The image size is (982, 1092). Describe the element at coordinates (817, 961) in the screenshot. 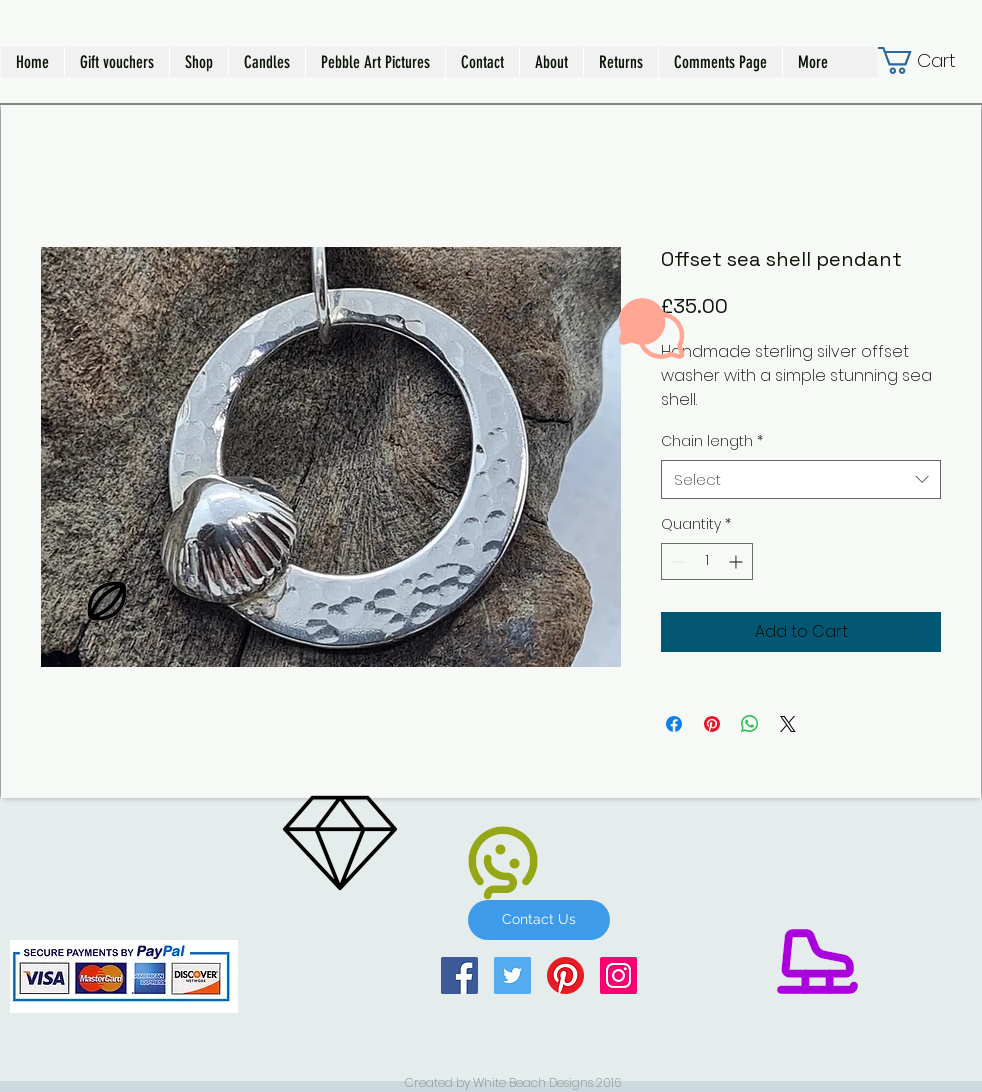

I see `view ice skating activities or rinks` at that location.